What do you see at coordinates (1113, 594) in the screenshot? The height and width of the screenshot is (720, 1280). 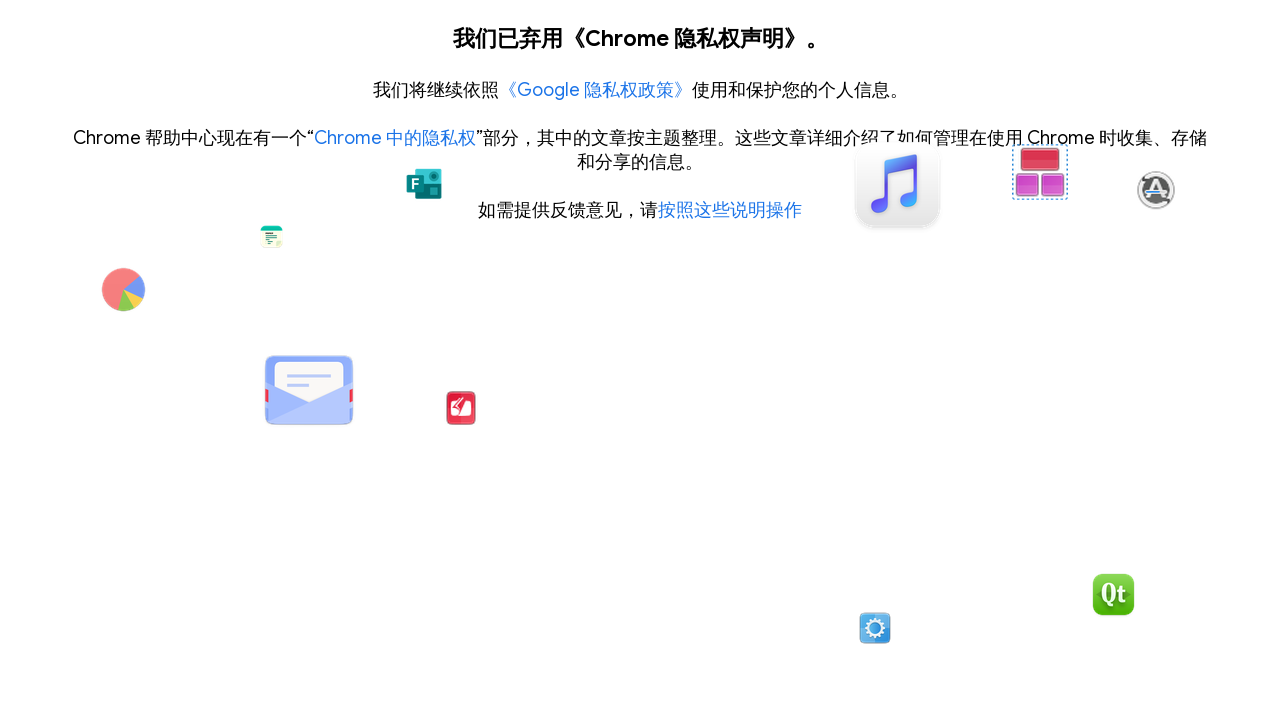 I see `launch Qt D-Bus Viewer application` at bounding box center [1113, 594].